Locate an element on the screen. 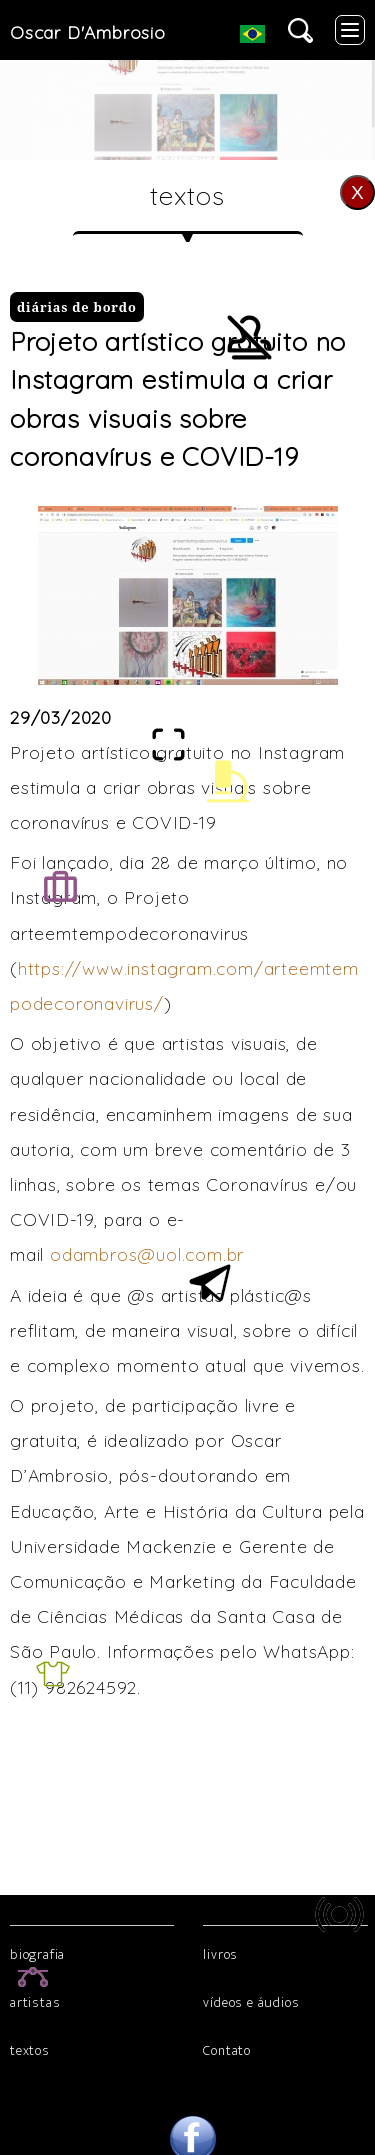 The width and height of the screenshot is (375, 2155). access research or laboratory tools is located at coordinates (228, 783).